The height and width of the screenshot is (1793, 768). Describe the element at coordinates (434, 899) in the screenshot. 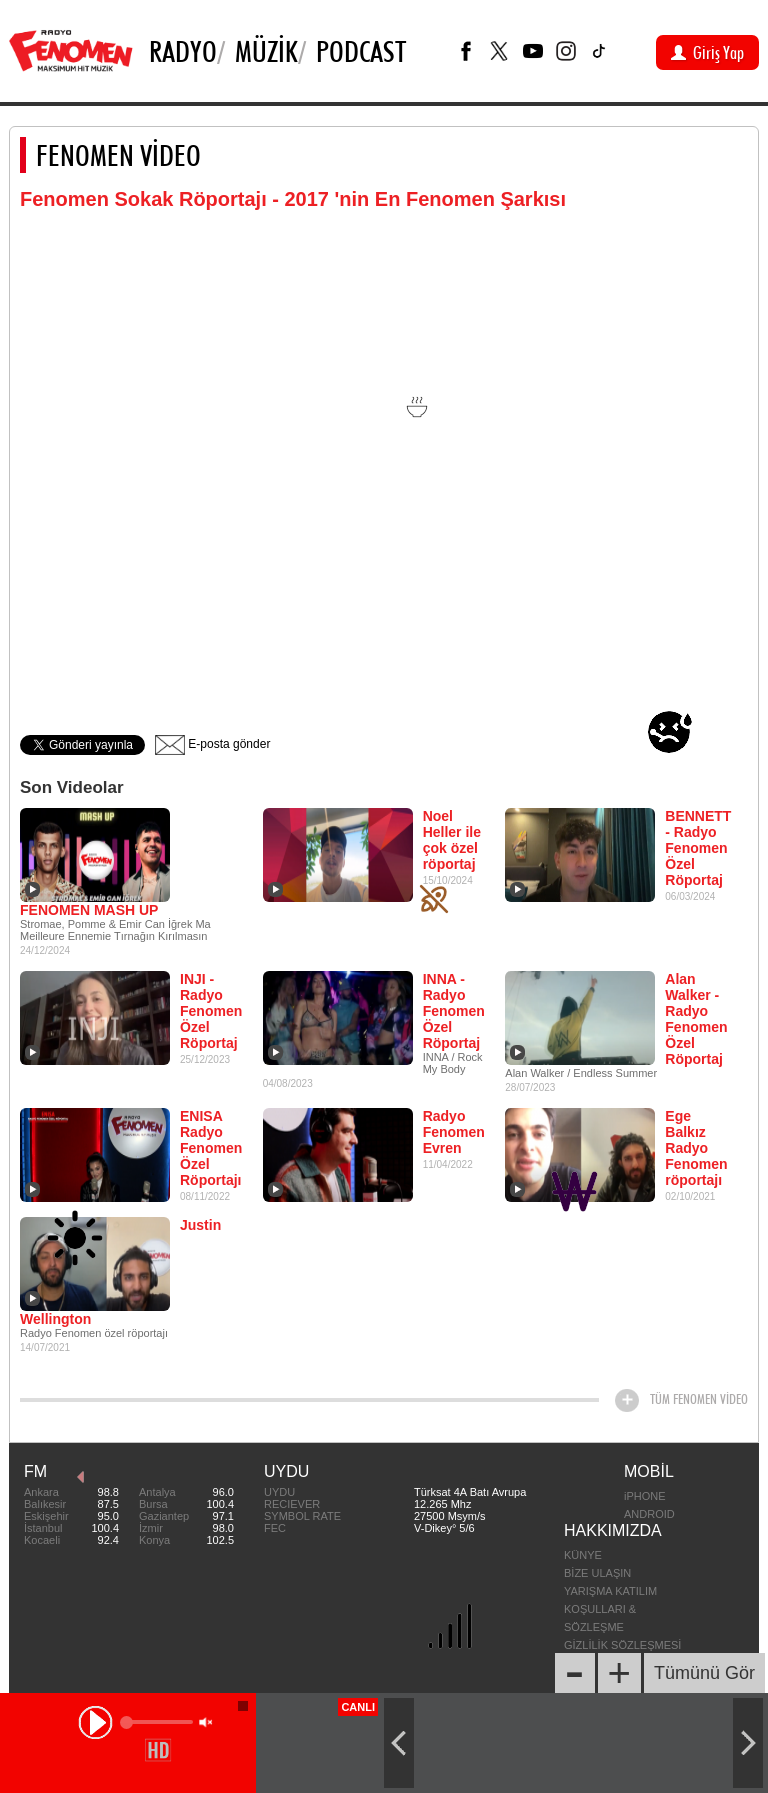

I see `disable quick launch or boost feature` at that location.